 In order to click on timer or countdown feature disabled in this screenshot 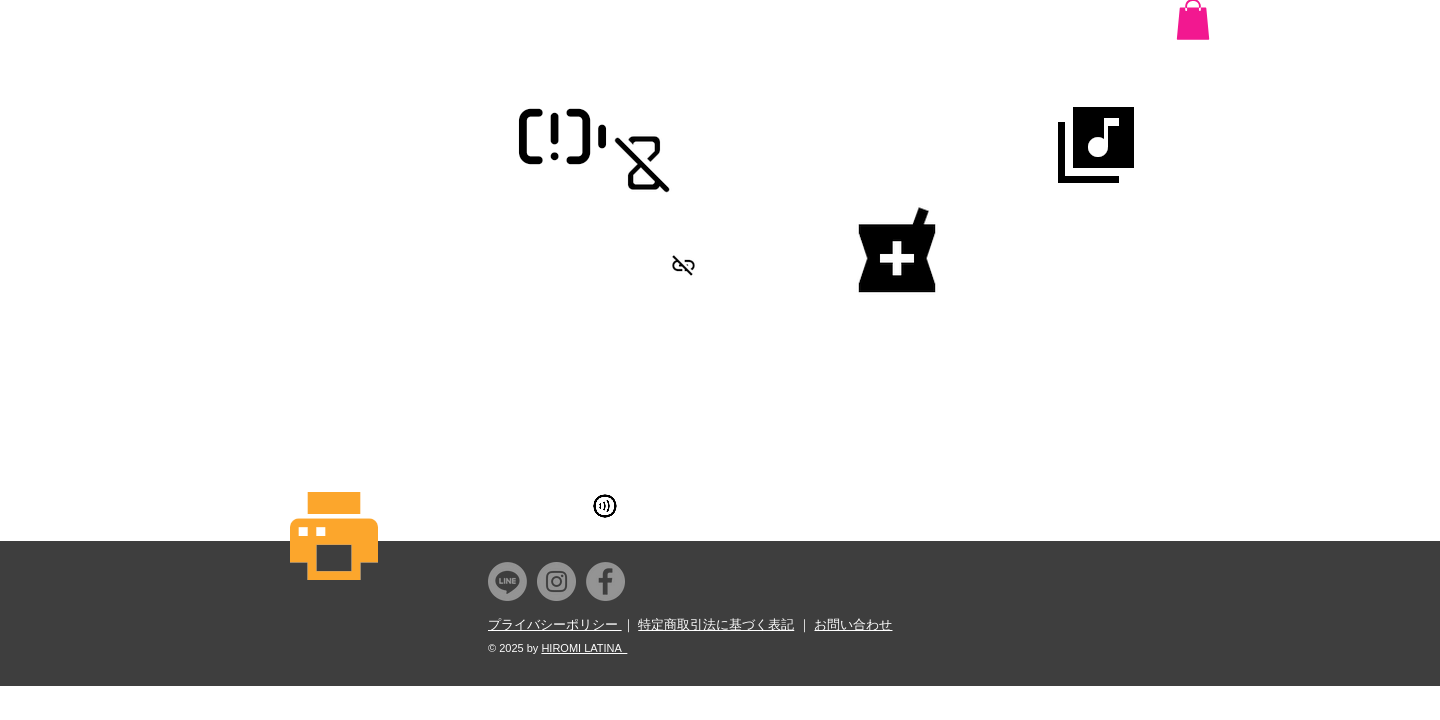, I will do `click(644, 163)`.